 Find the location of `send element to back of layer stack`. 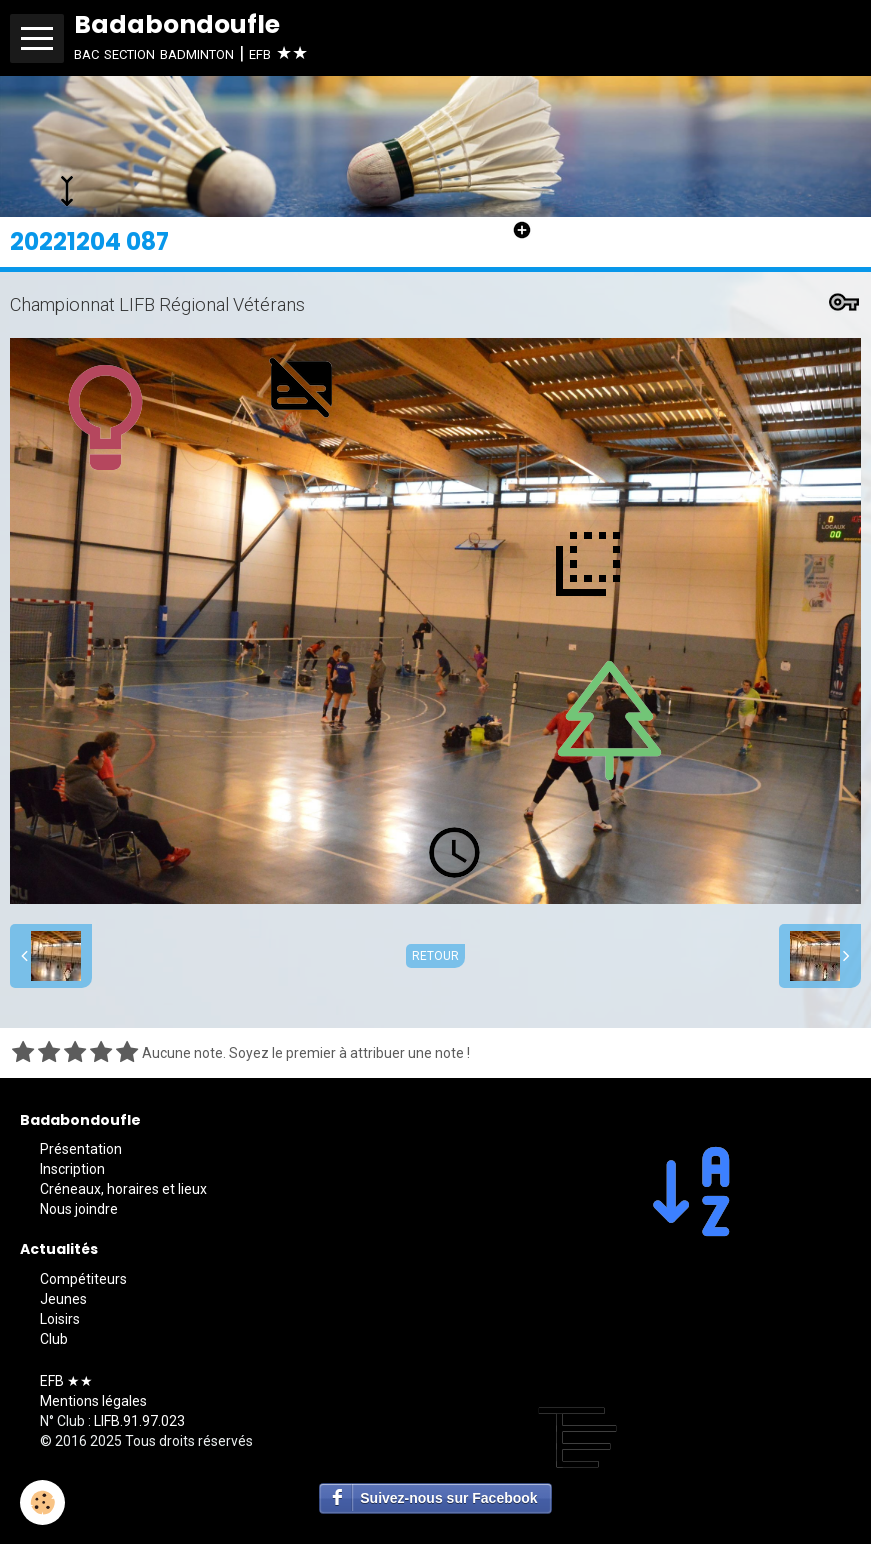

send element to back of layer stack is located at coordinates (588, 564).